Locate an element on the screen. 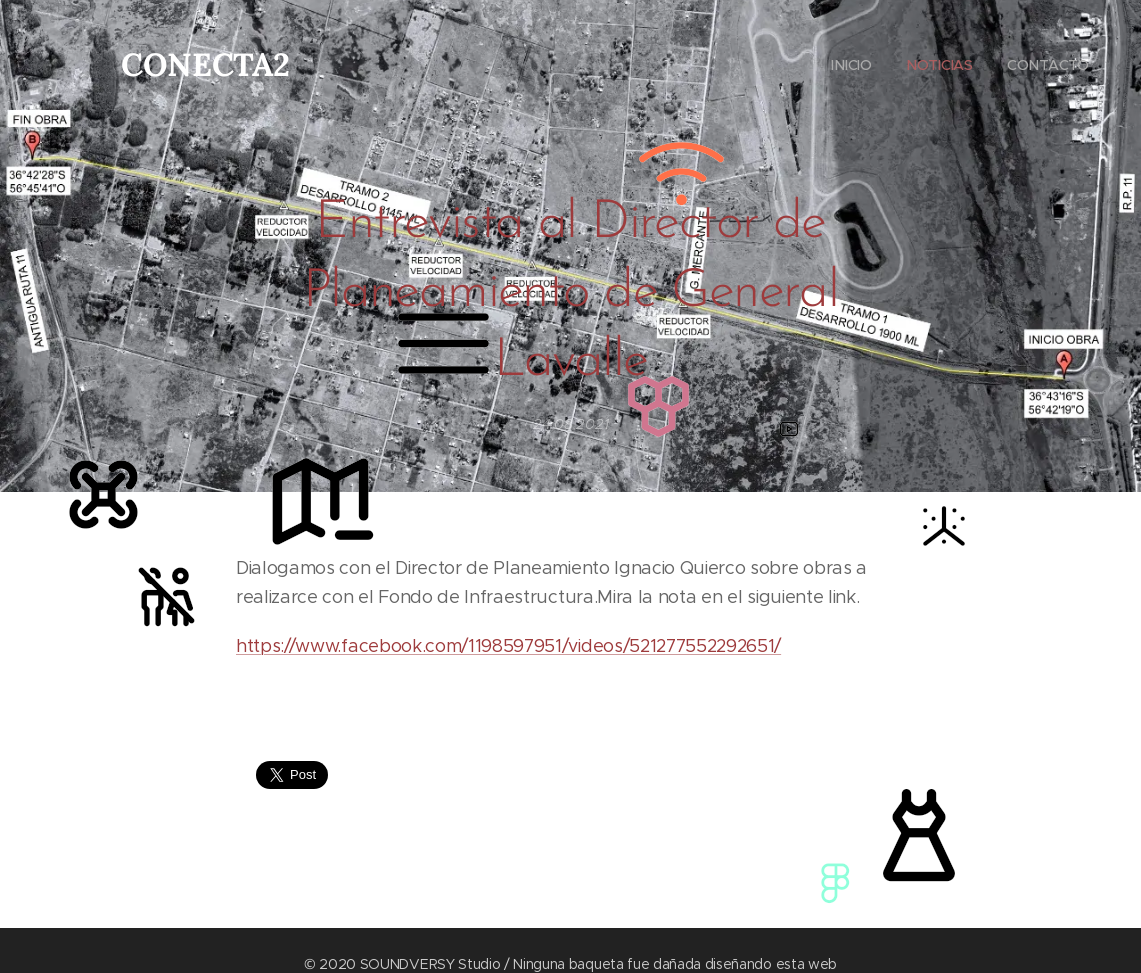  disable friends or social features is located at coordinates (166, 595).